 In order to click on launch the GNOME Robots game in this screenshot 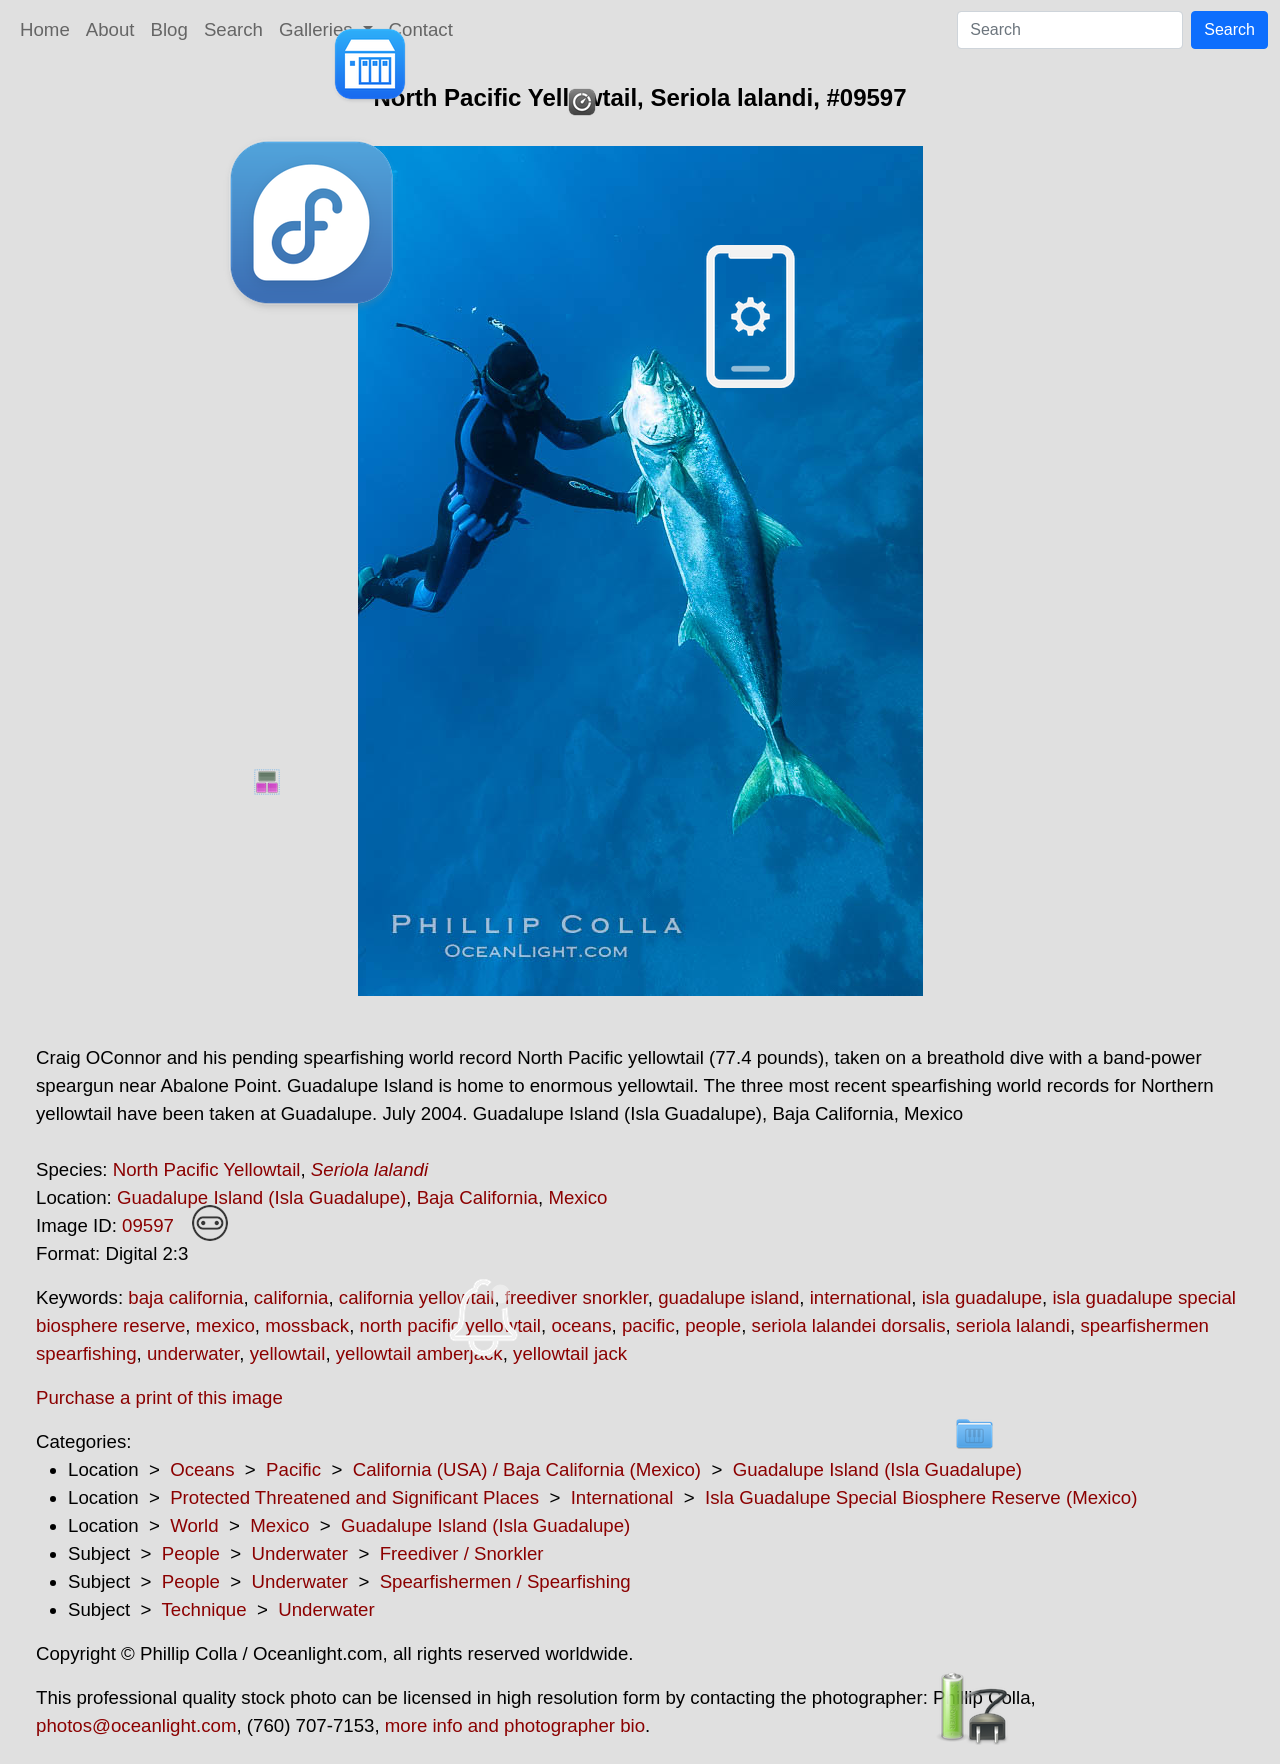, I will do `click(210, 1223)`.